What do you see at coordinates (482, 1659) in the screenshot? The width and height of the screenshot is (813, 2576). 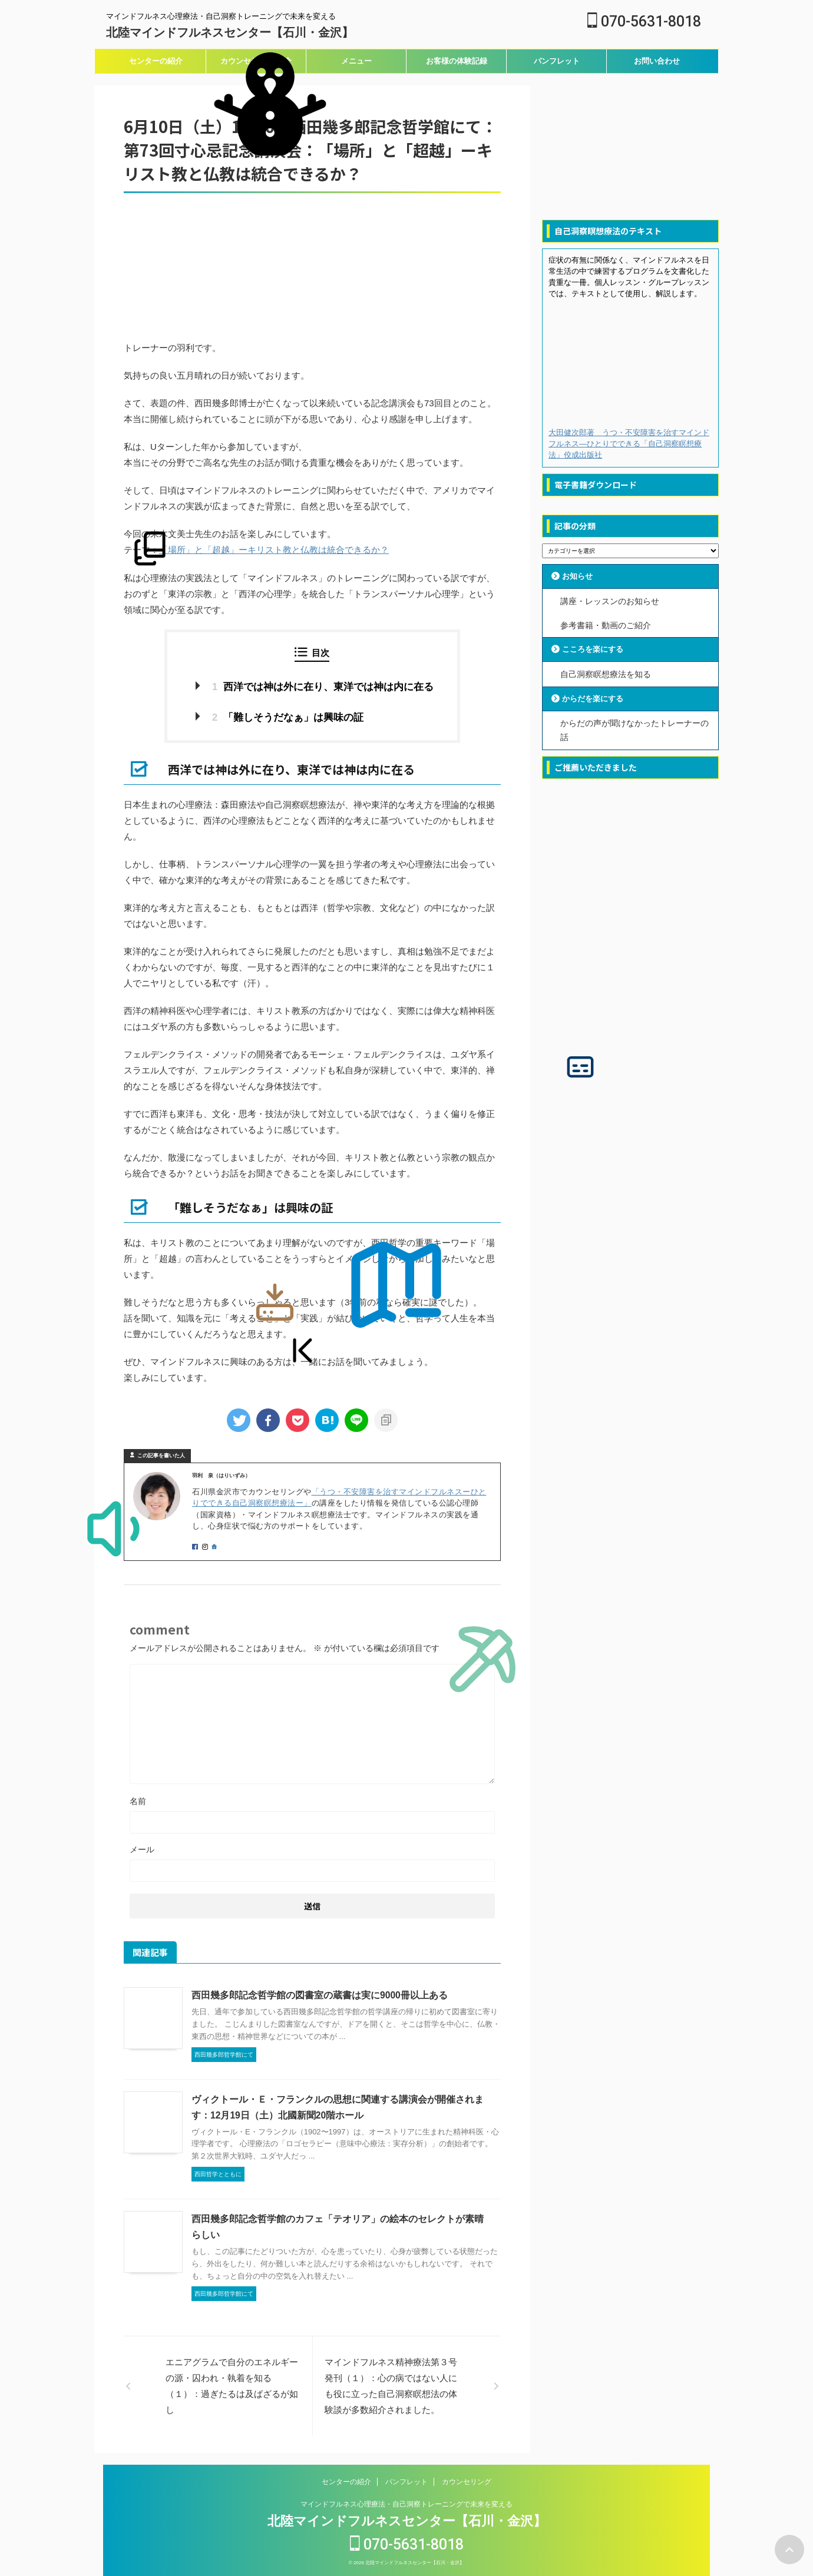 I see `mining or resource gathering tool` at bounding box center [482, 1659].